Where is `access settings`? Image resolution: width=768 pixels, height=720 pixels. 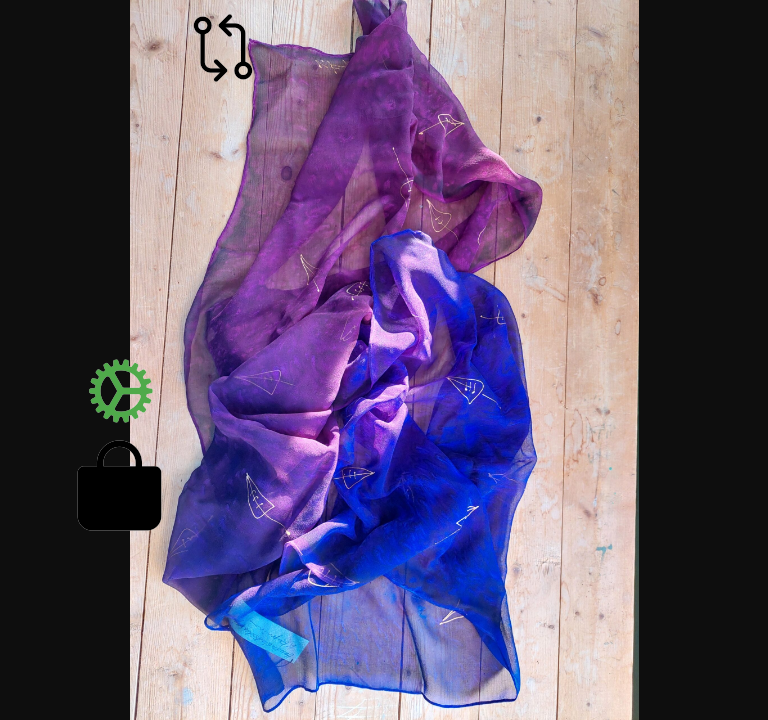
access settings is located at coordinates (121, 391).